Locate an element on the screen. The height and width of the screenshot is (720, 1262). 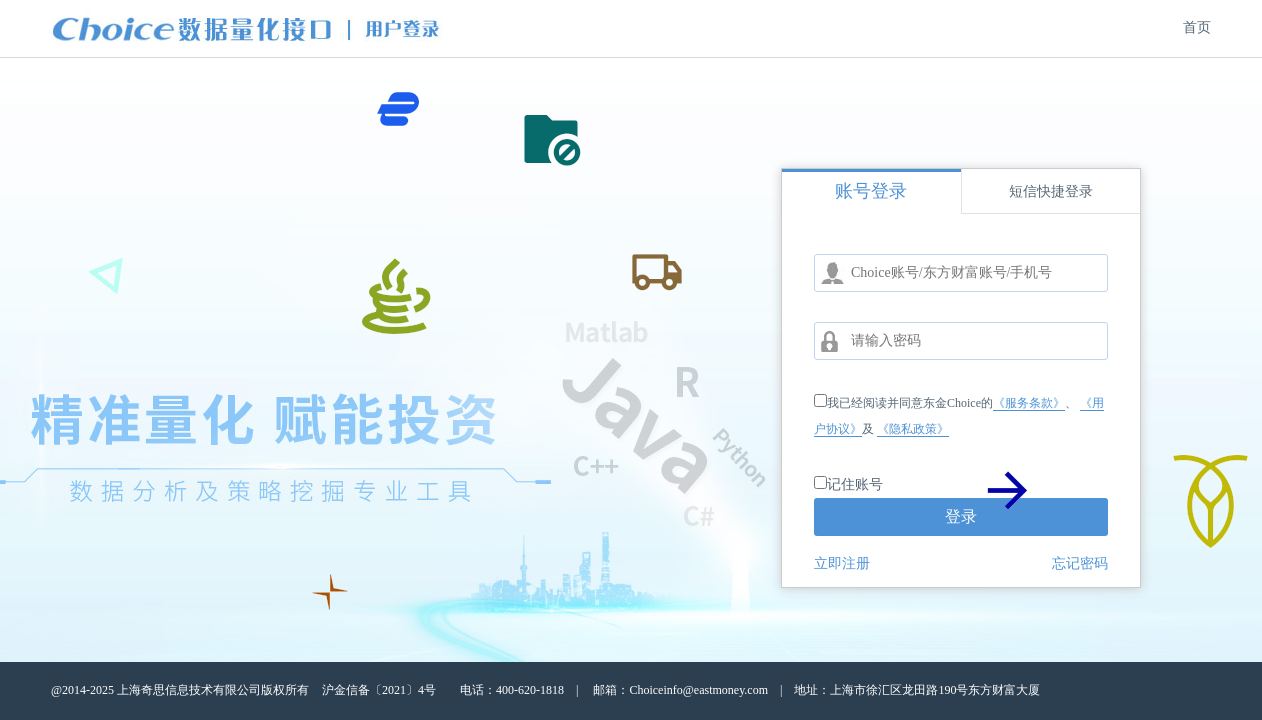
polestar electric vehicle brand logo is located at coordinates (330, 592).